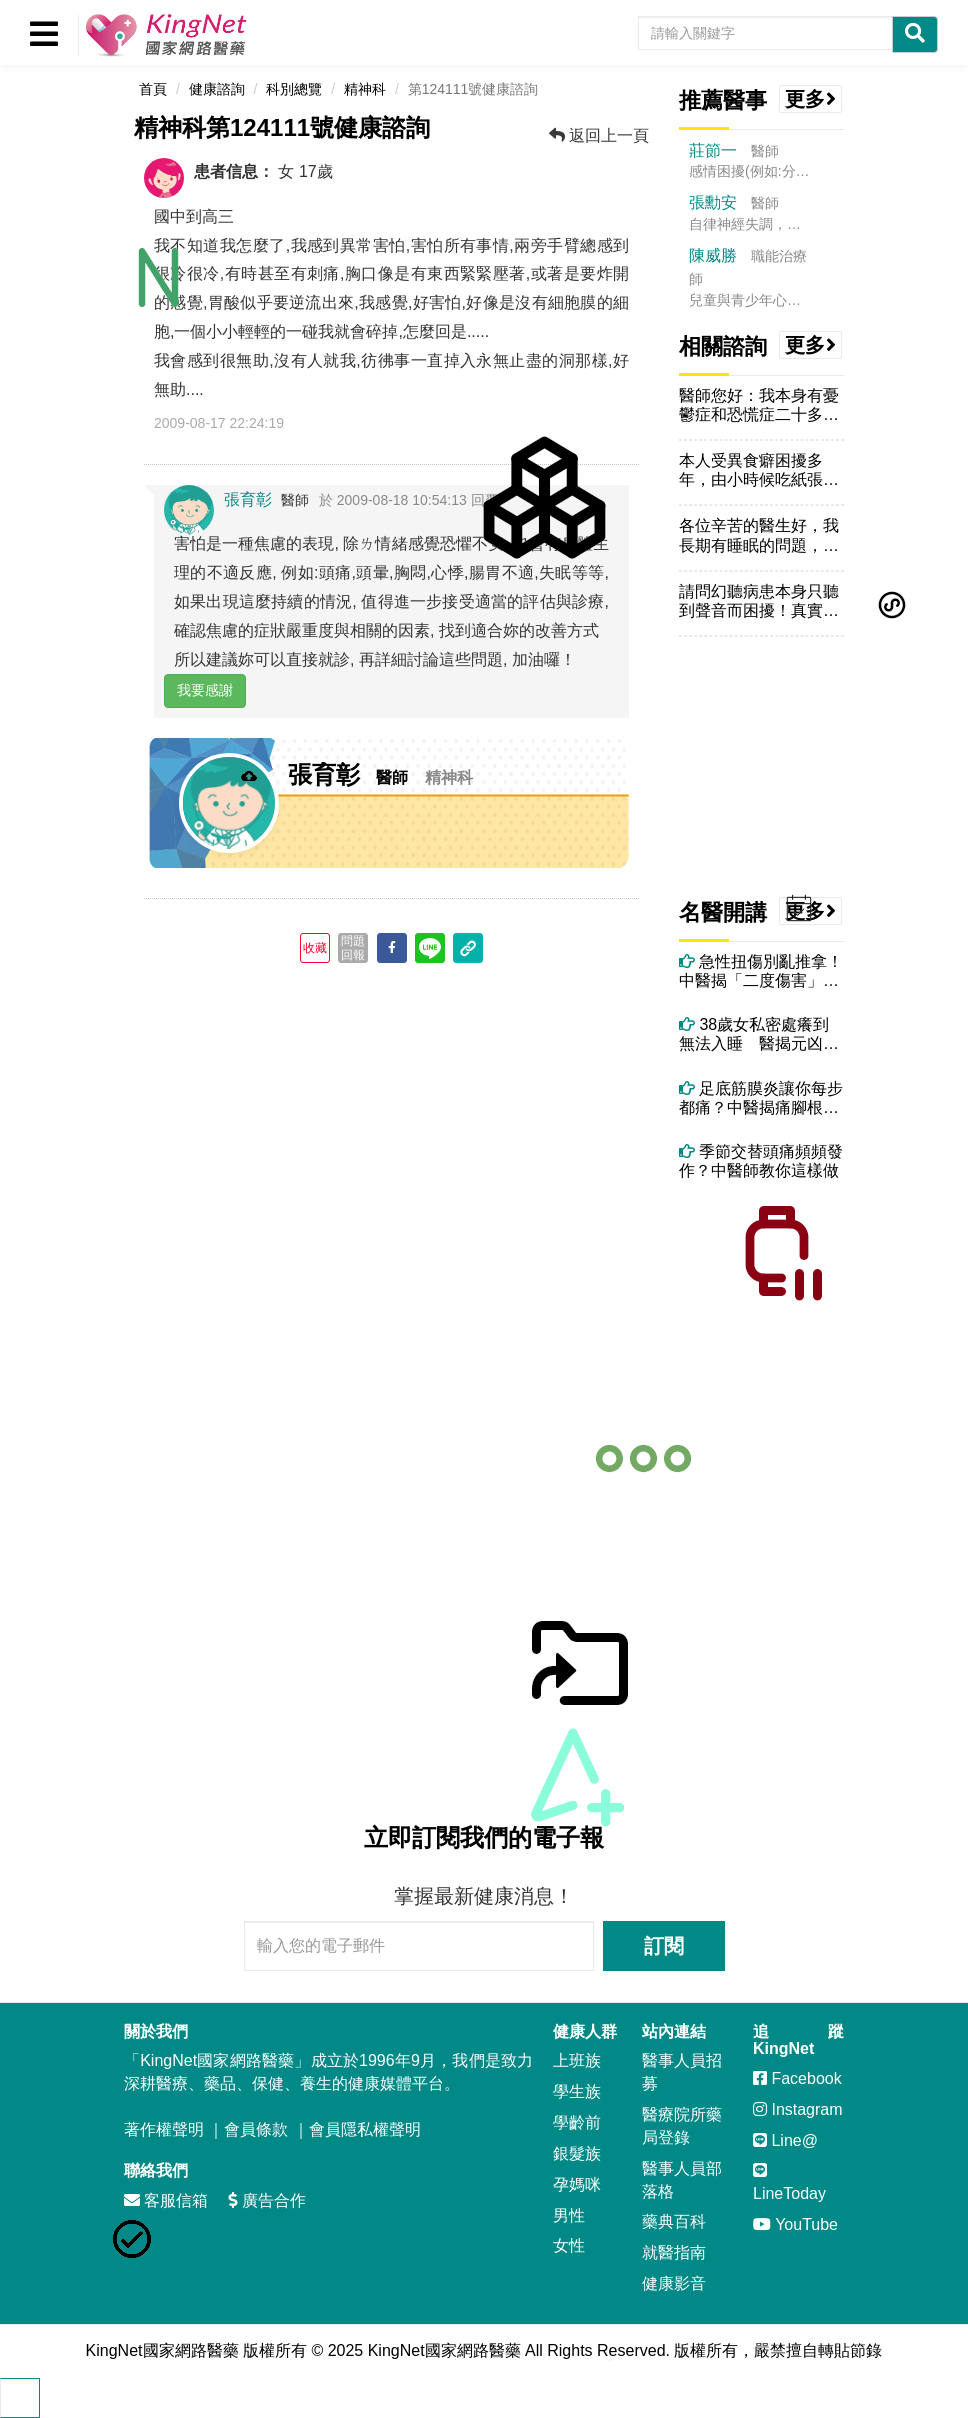  I want to click on confirm or schedule an event, so click(799, 909).